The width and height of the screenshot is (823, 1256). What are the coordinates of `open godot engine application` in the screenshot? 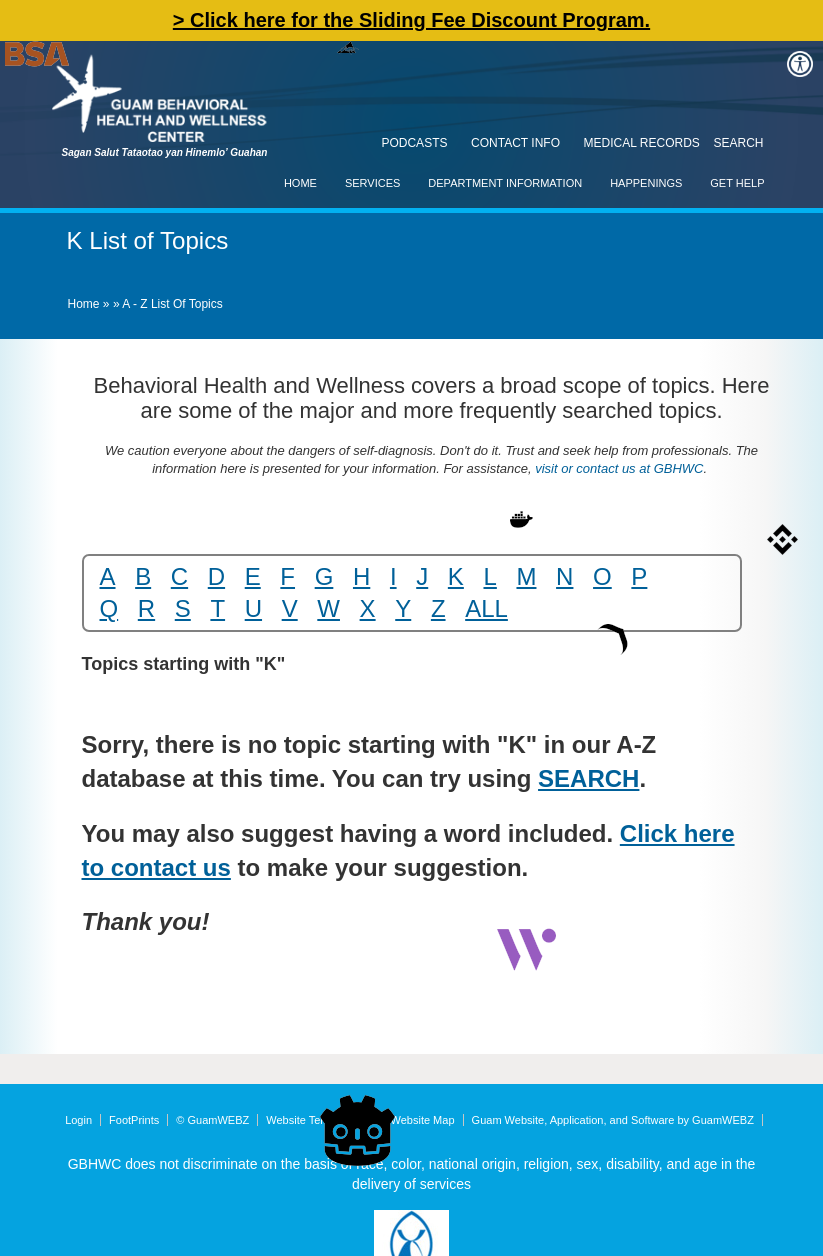 It's located at (357, 1130).